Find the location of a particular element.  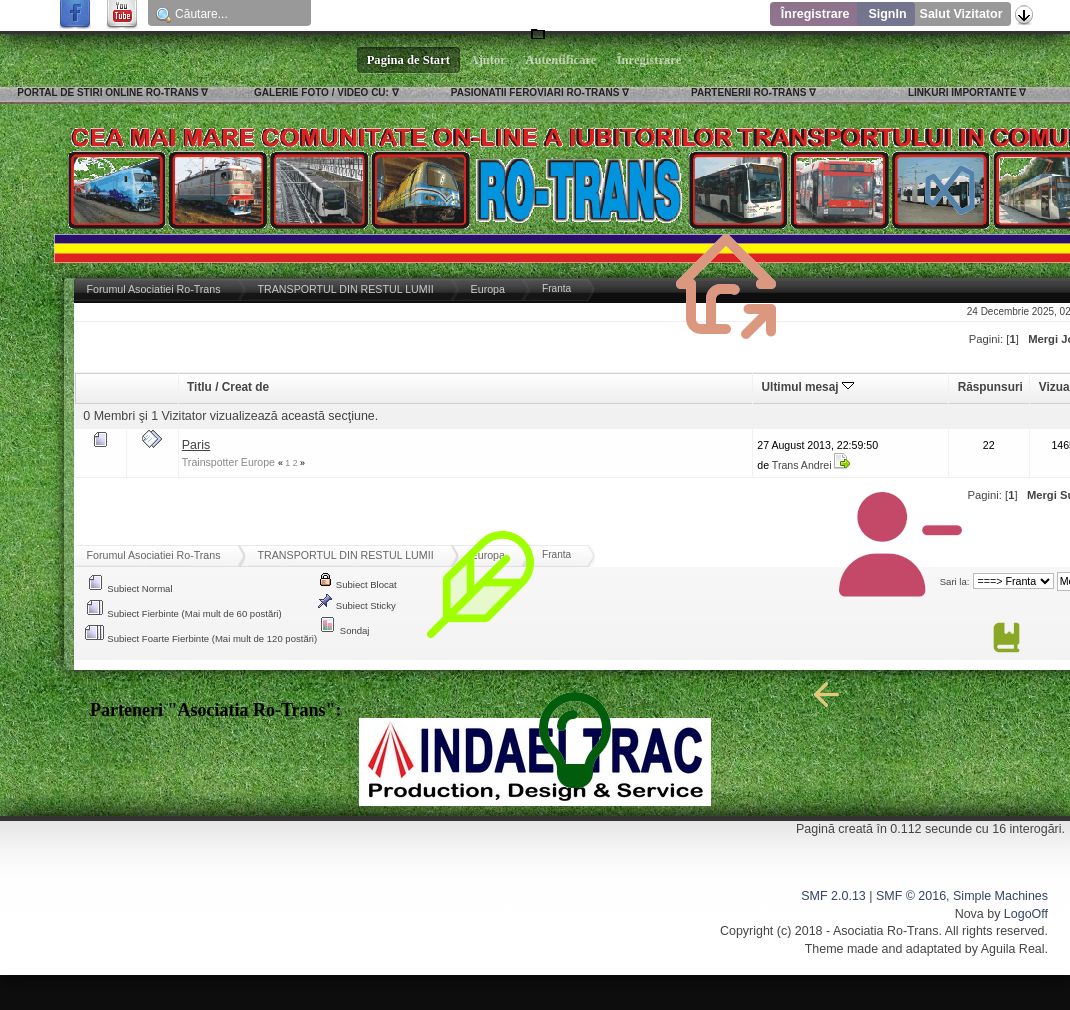

access your bookmarked reading list is located at coordinates (1006, 637).